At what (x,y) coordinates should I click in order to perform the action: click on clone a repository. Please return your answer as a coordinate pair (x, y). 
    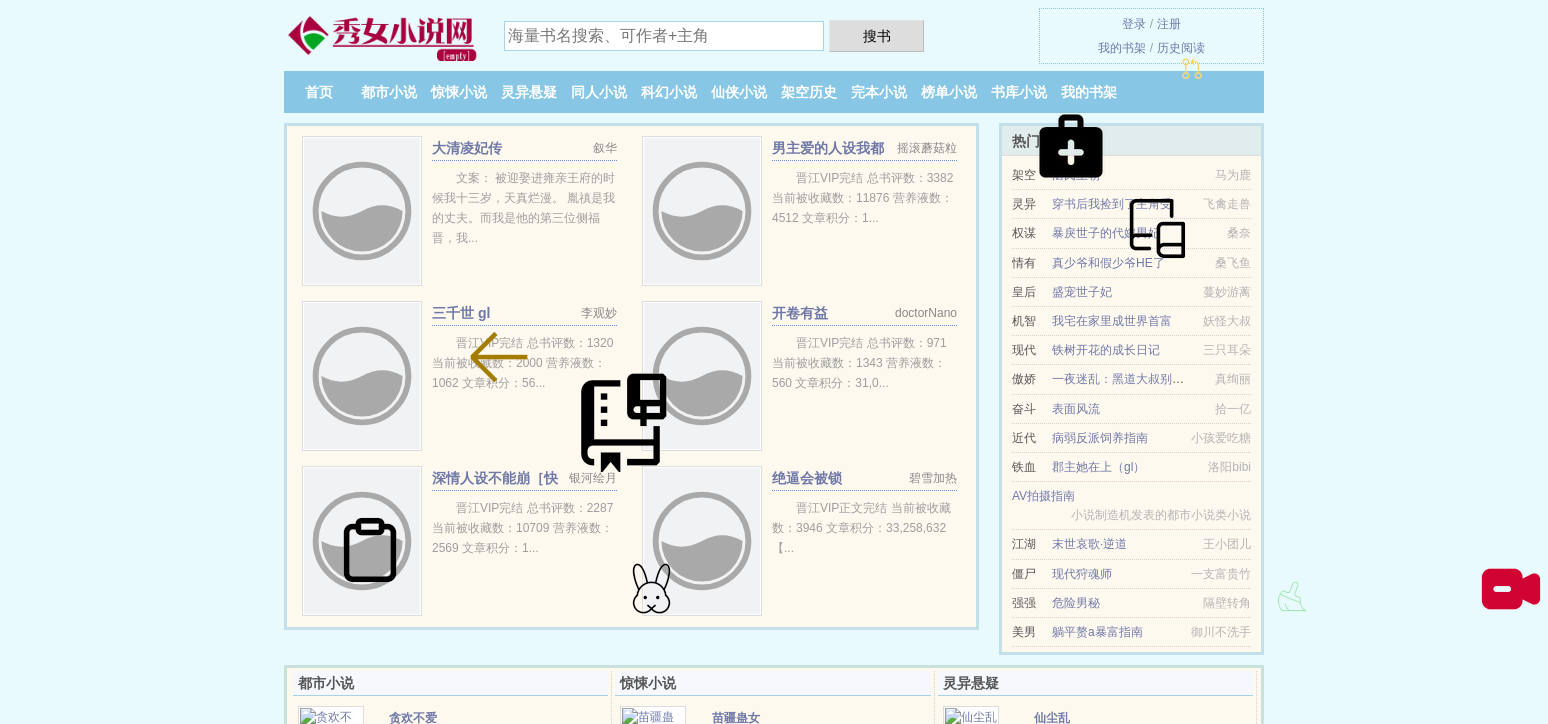
    Looking at the image, I should click on (620, 419).